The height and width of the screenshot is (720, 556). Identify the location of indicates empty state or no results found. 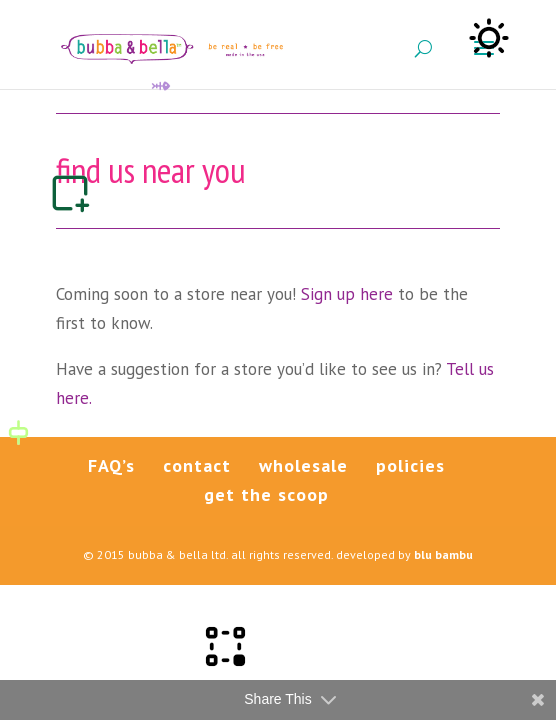
(161, 86).